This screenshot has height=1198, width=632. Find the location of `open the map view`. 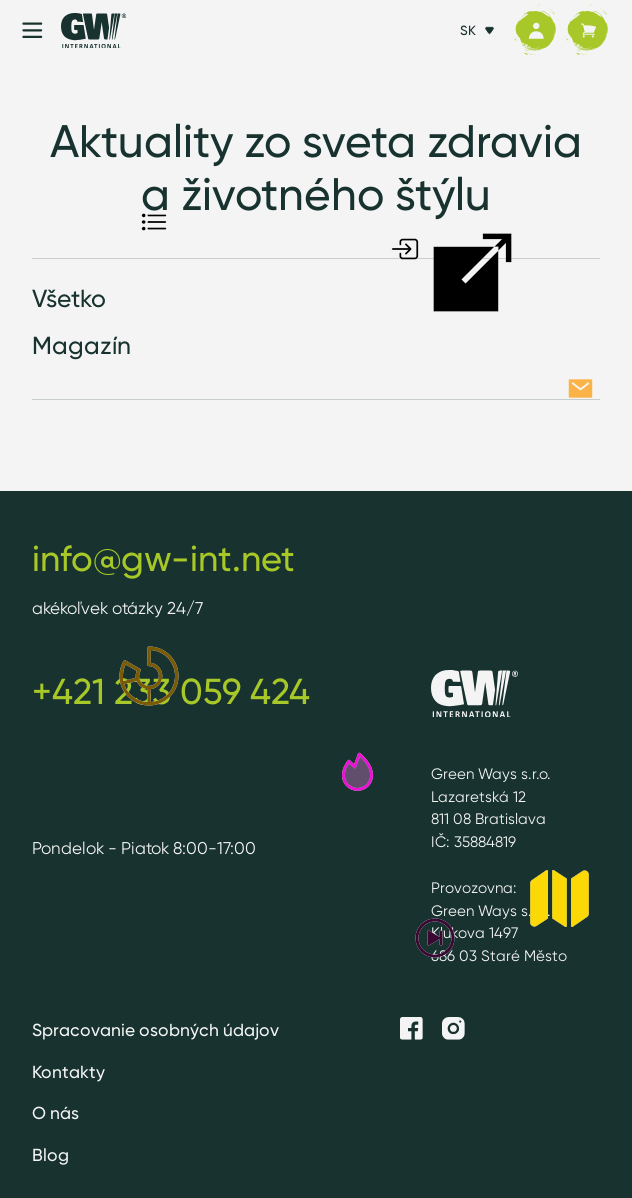

open the map view is located at coordinates (559, 898).